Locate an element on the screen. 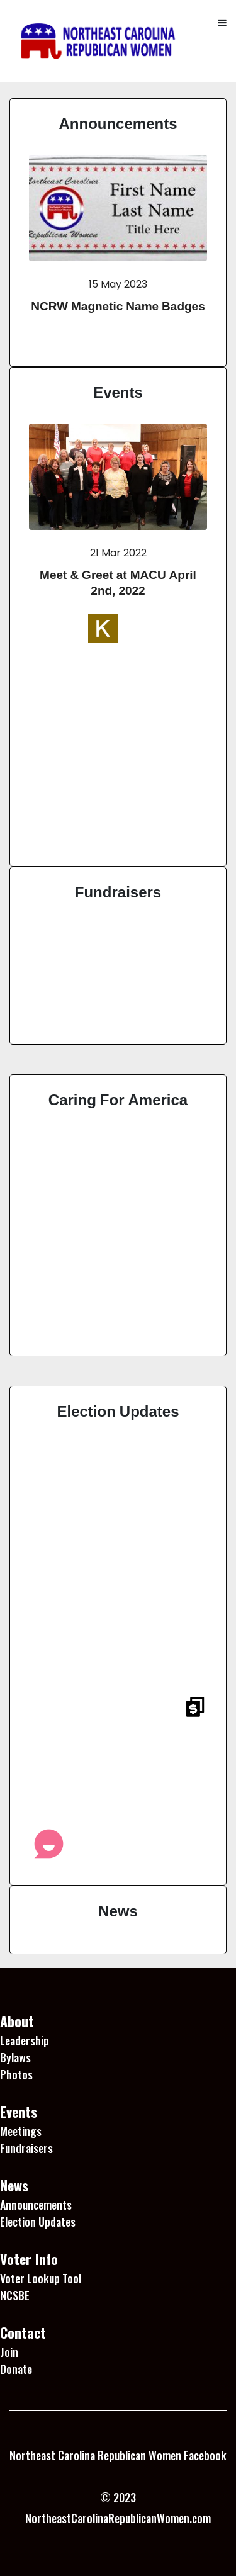 This screenshot has width=236, height=2576. open chat with friendly support is located at coordinates (48, 1843).